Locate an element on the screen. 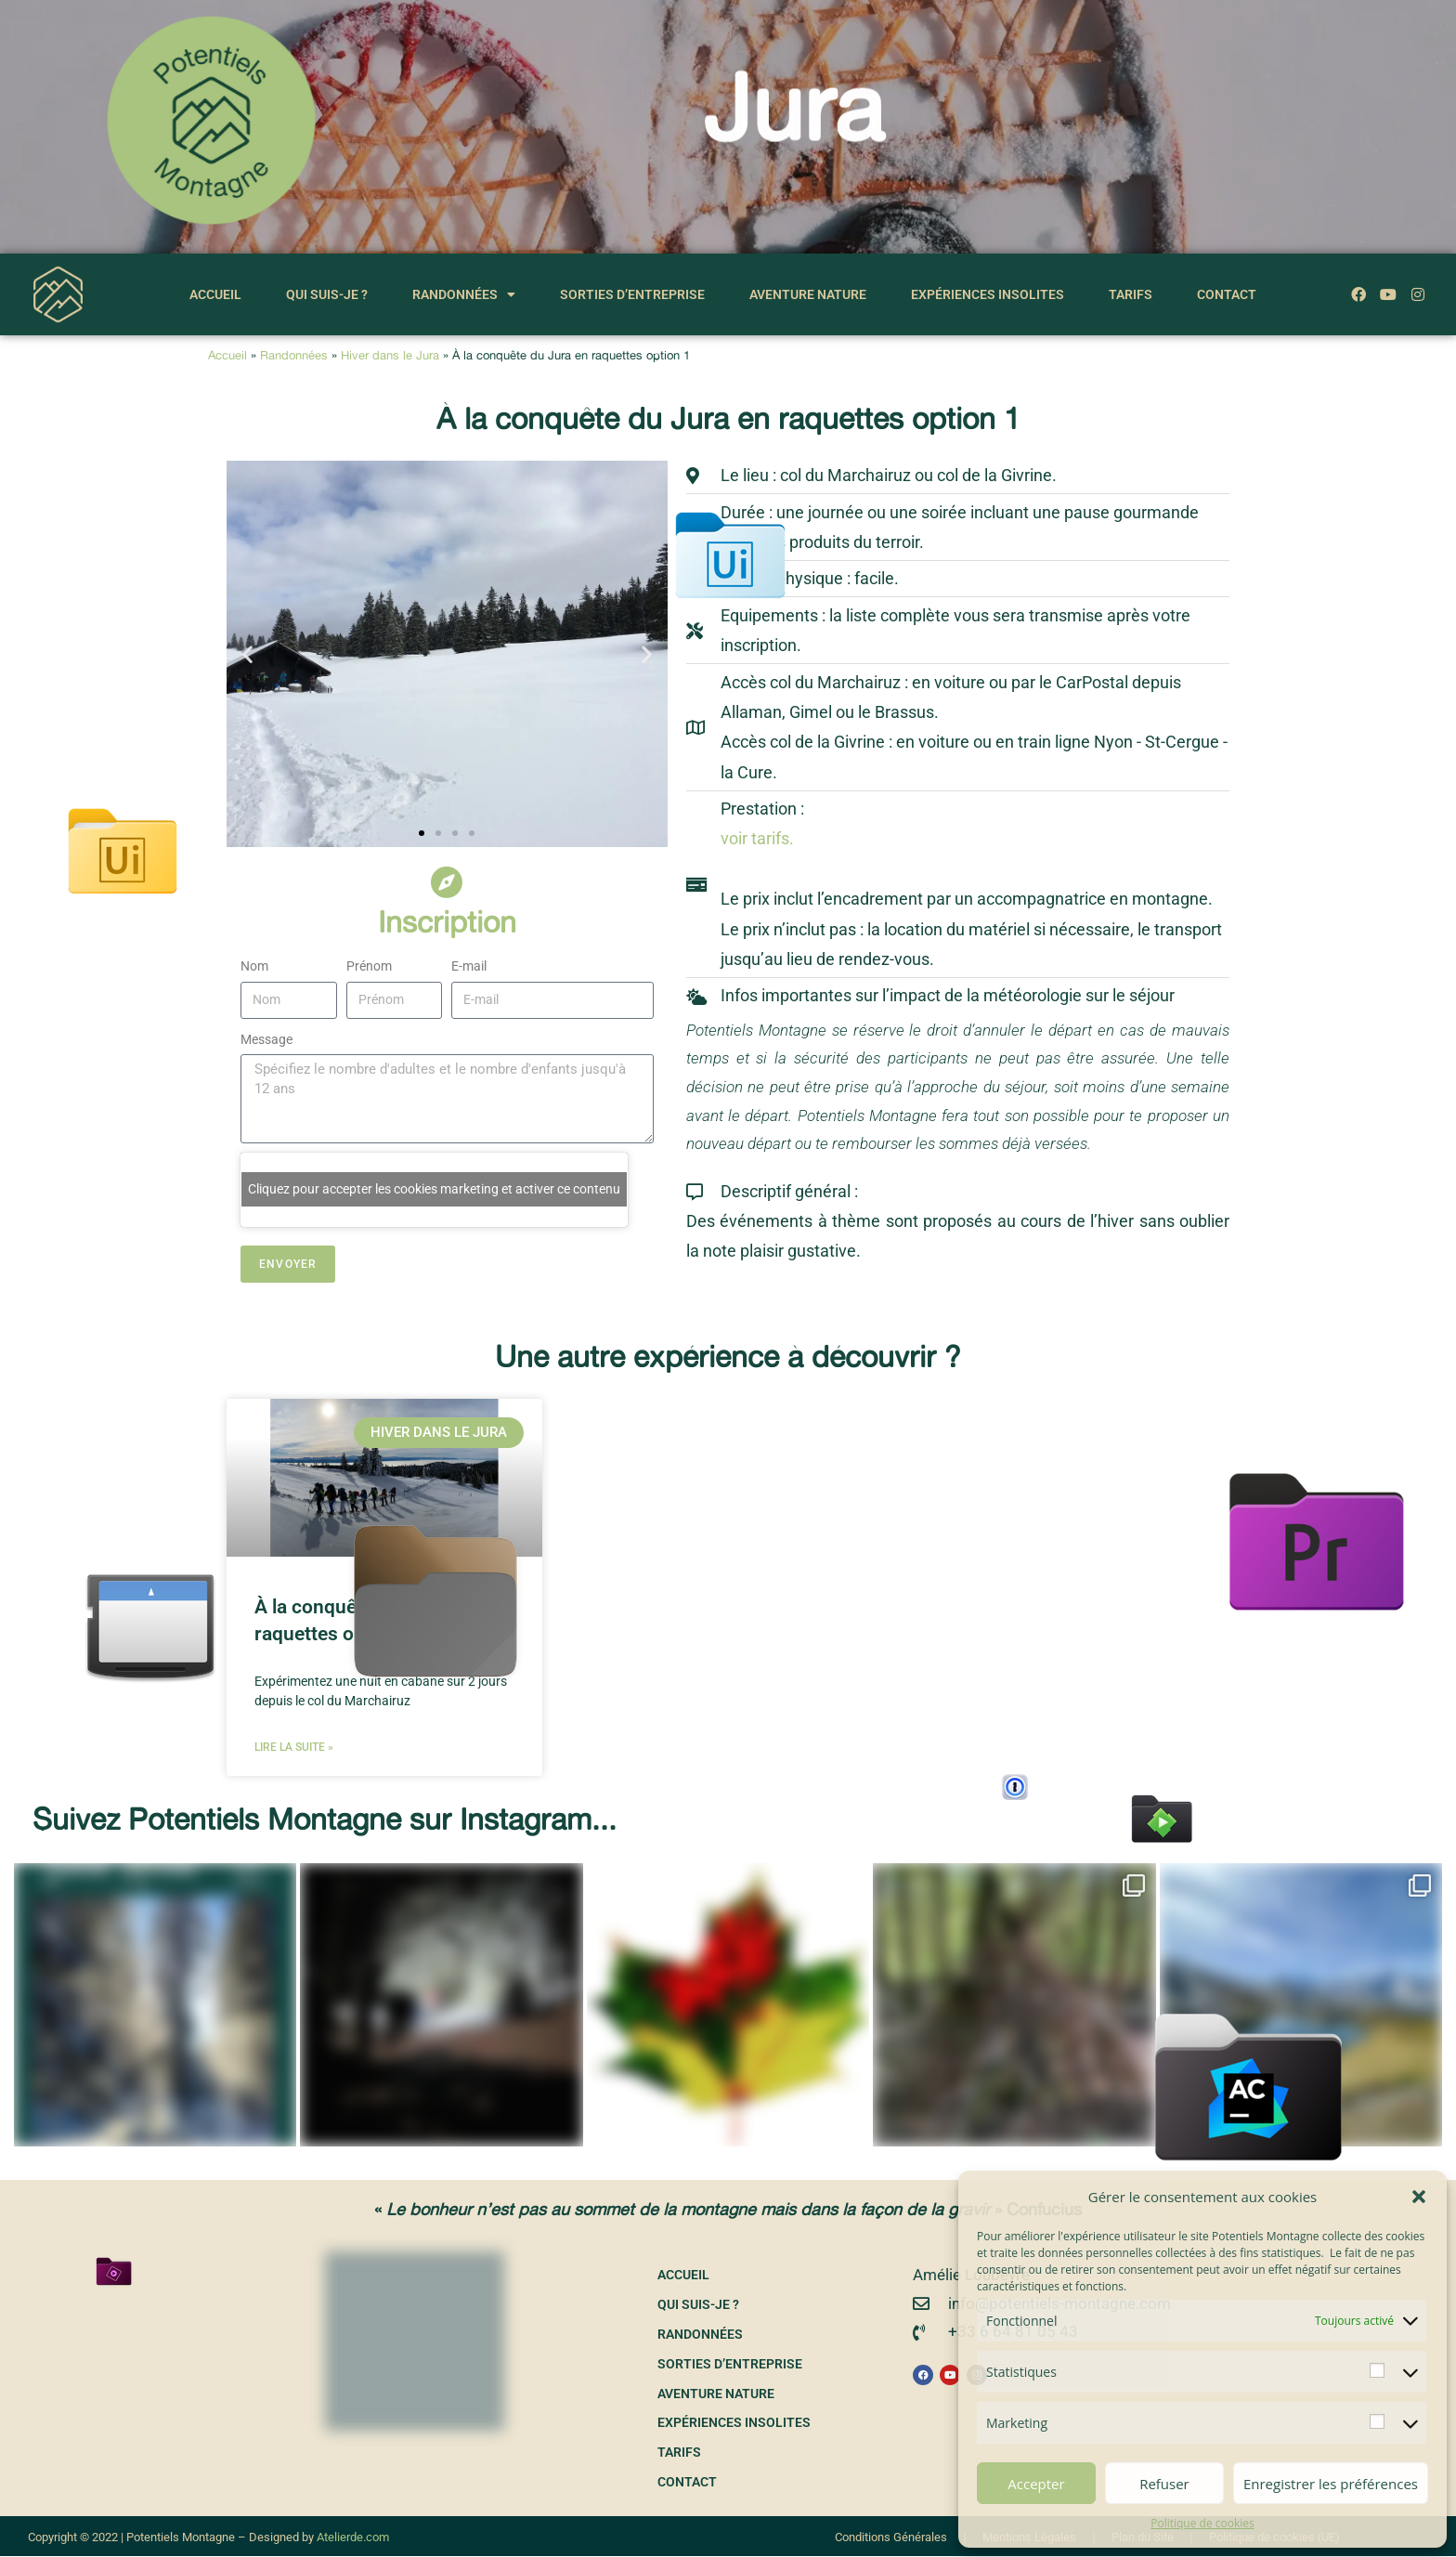 The image size is (1456, 2557). open folder containing Emby media server files is located at coordinates (1162, 1820).